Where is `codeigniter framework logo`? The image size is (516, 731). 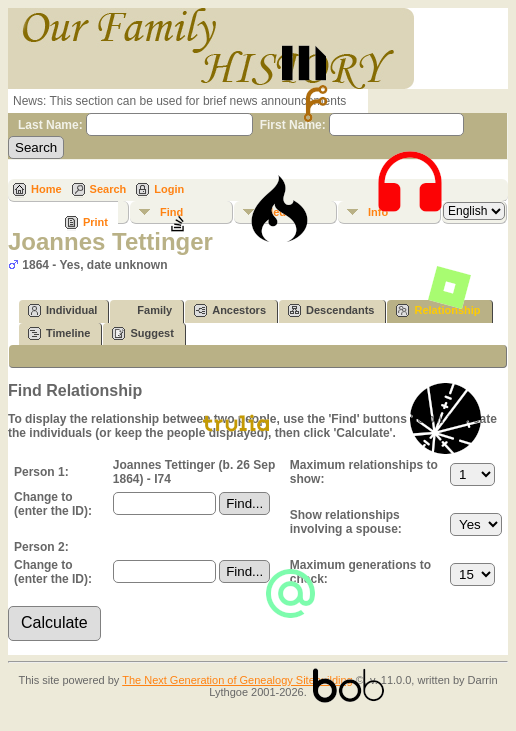
codeigniter framework logo is located at coordinates (279, 208).